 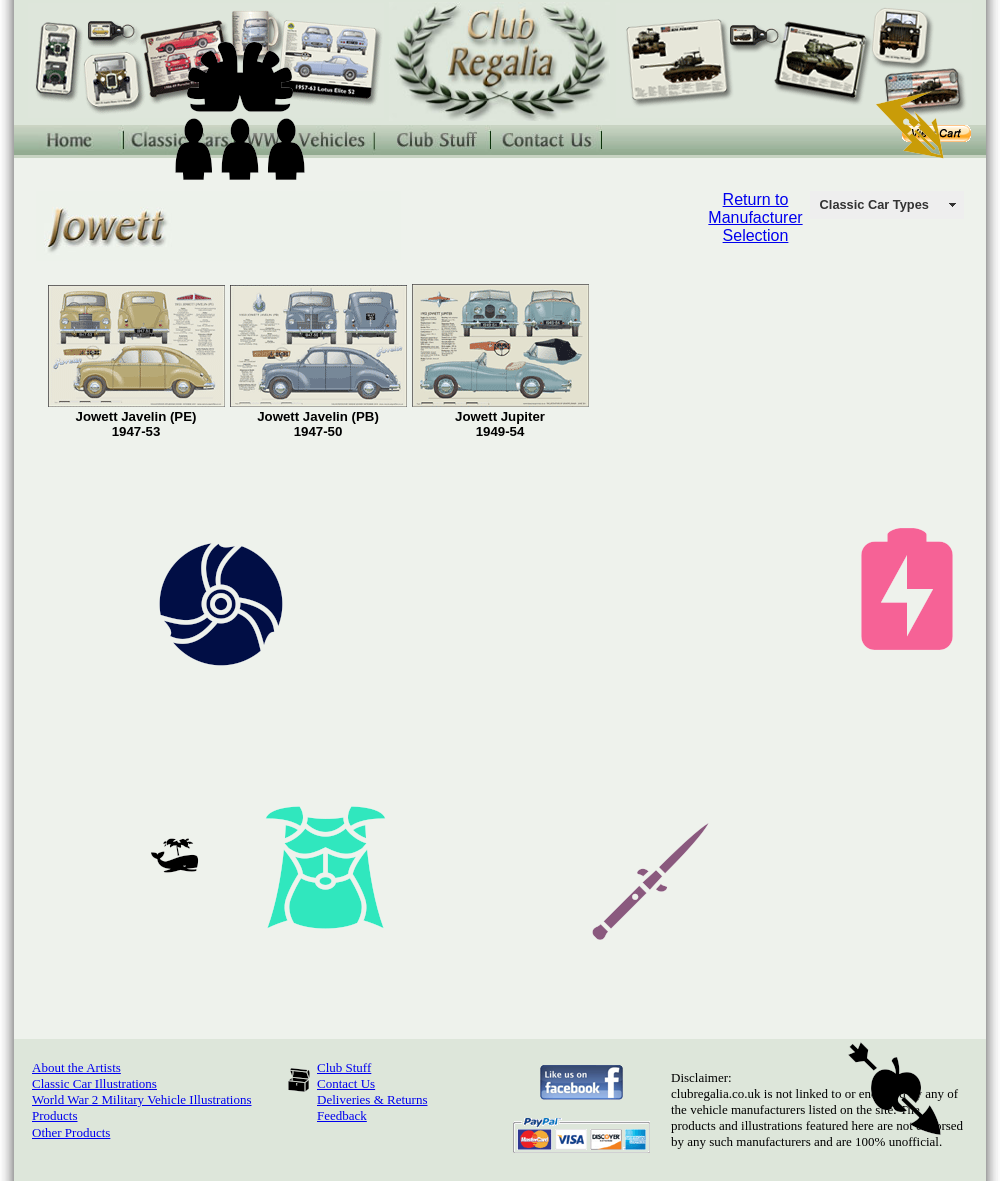 I want to click on view device battery status, so click(x=907, y=589).